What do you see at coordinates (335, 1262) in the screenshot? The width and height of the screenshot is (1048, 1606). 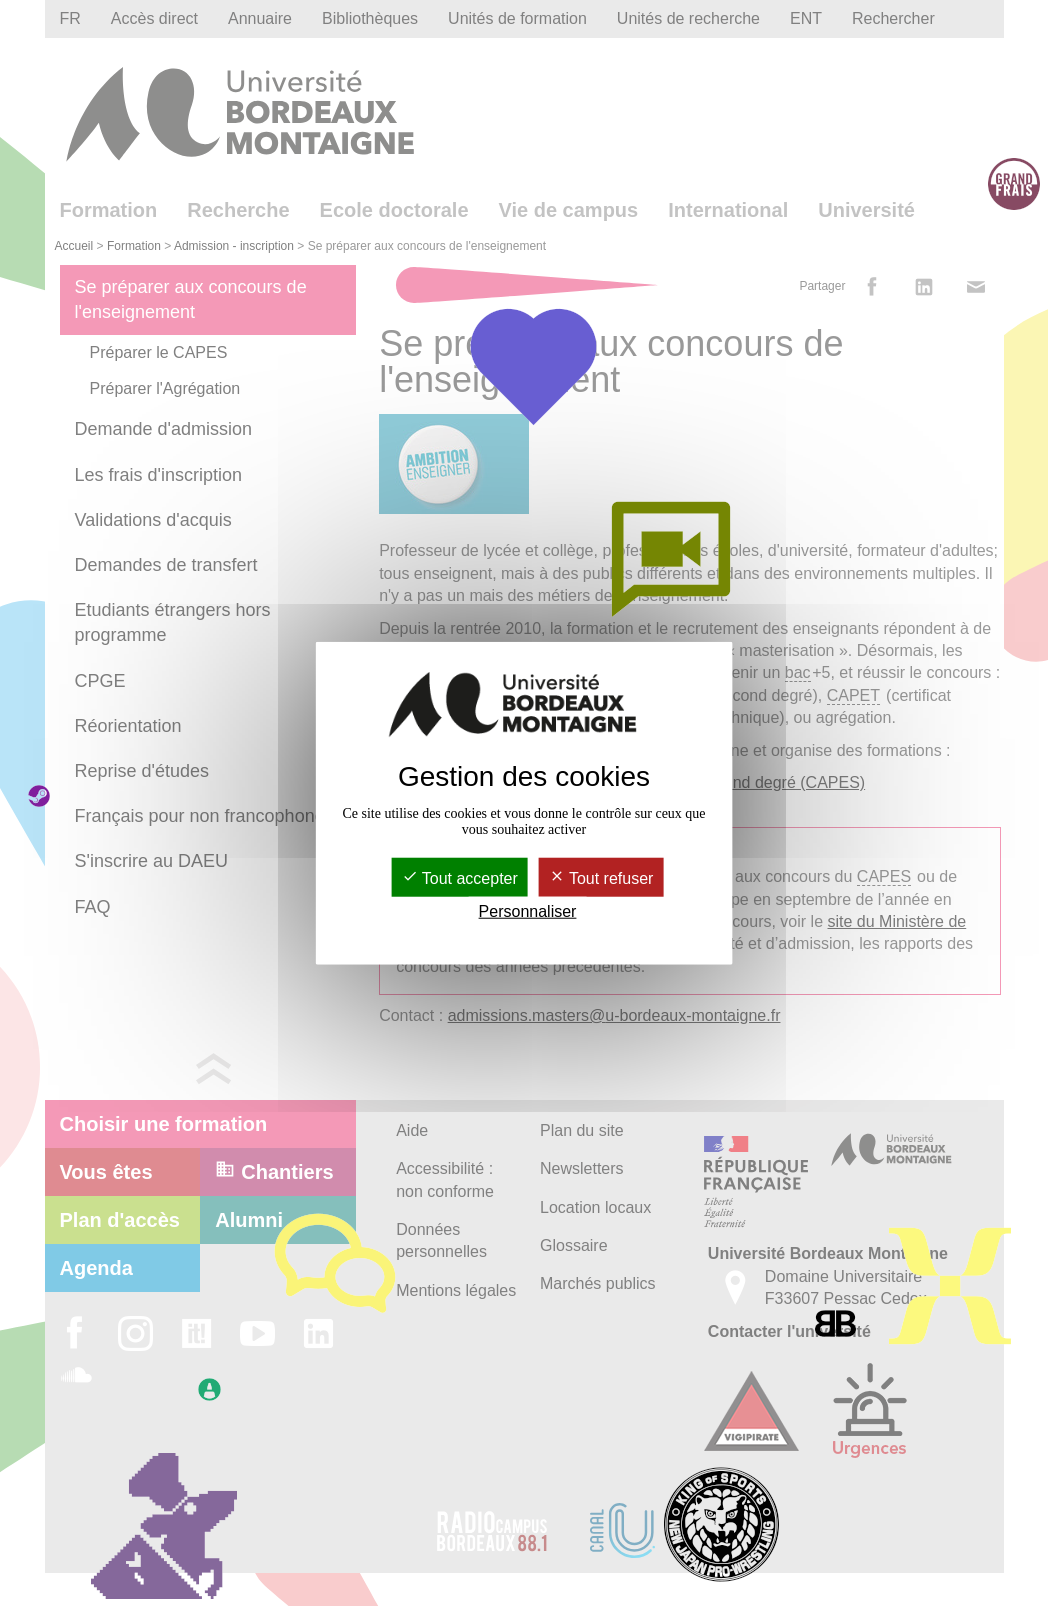 I see `open WeChat messaging app` at bounding box center [335, 1262].